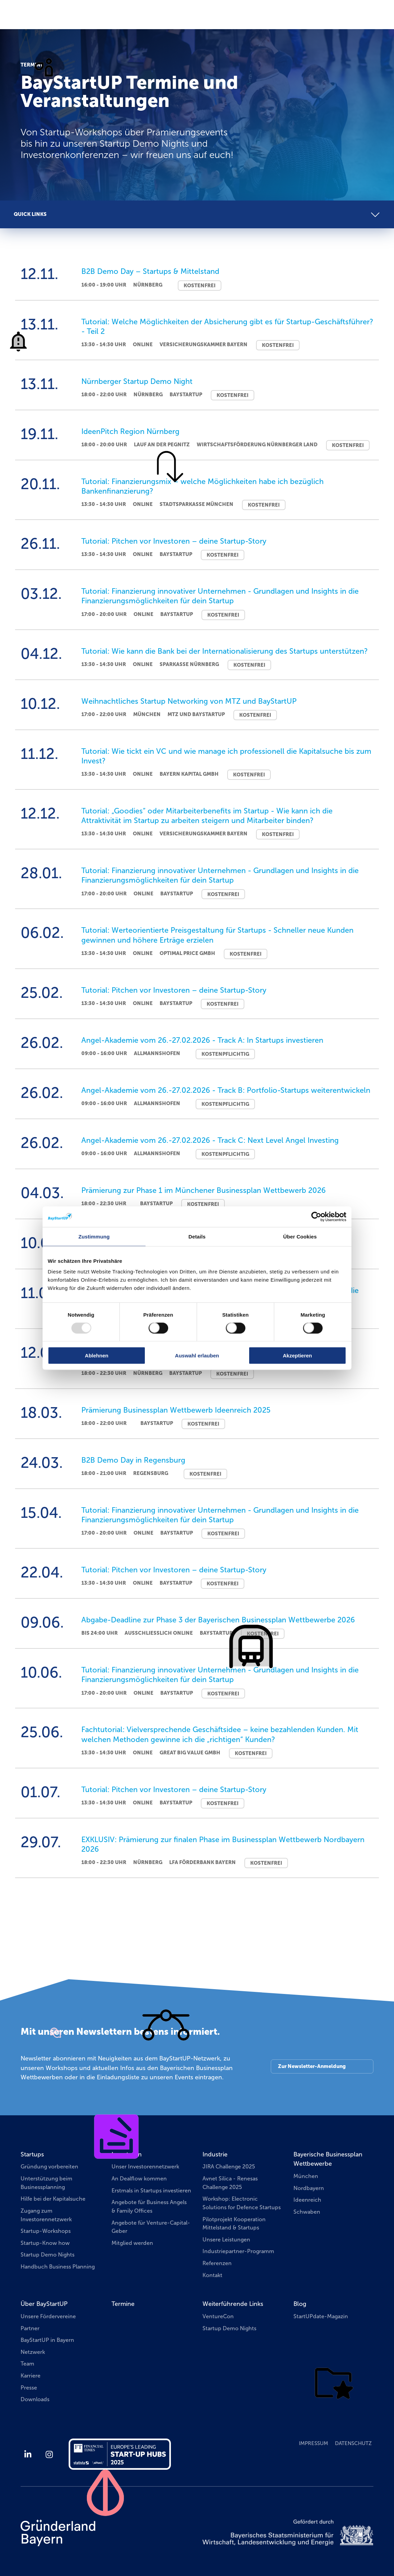 The image size is (394, 2576). I want to click on important notification requiring attention, so click(18, 341).